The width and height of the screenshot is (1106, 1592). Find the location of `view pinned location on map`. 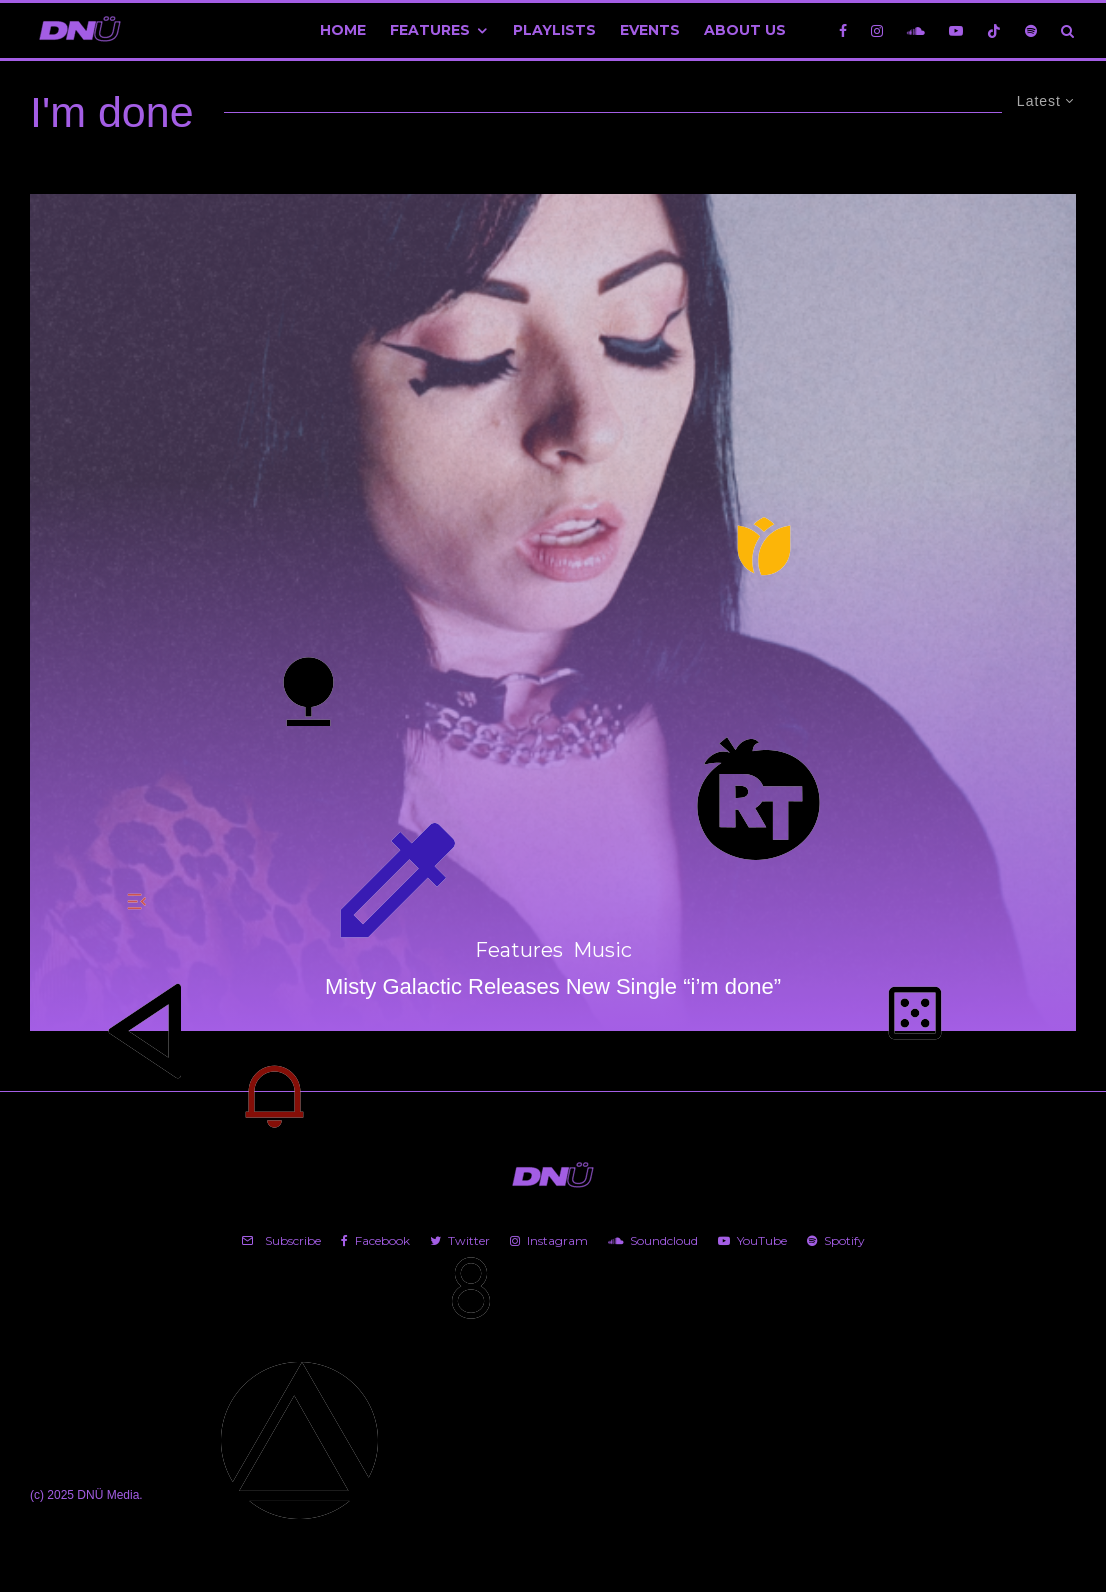

view pinned location on map is located at coordinates (308, 688).